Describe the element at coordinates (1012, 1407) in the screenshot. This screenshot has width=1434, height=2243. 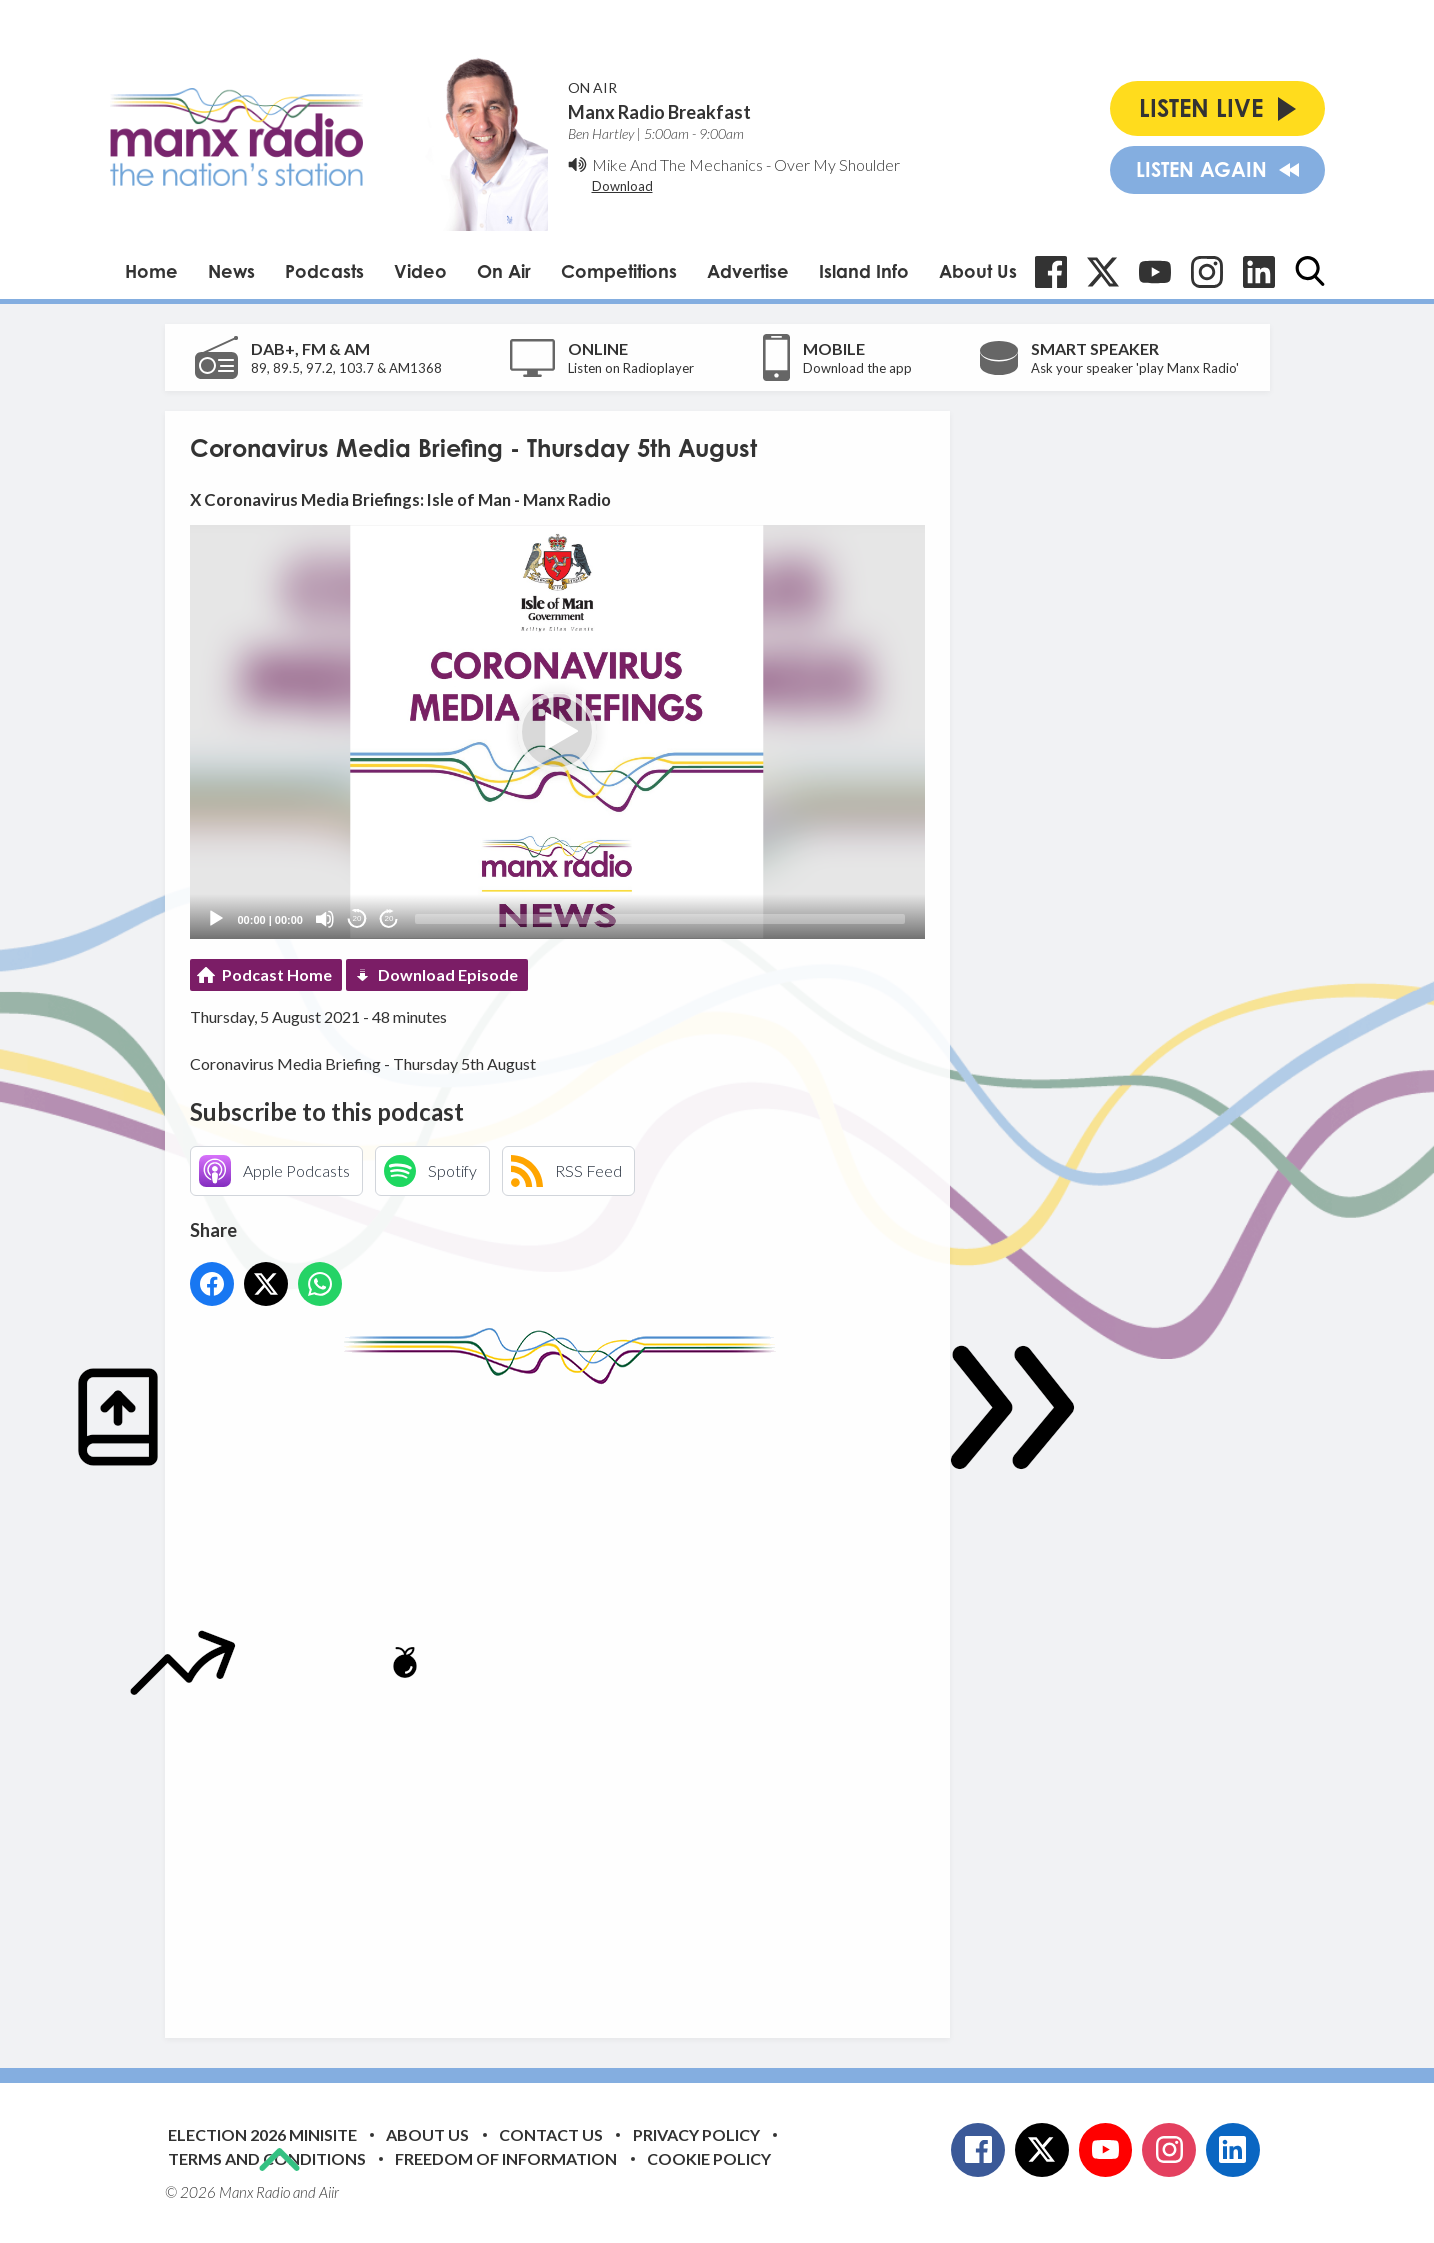
I see `skip forward or advance quickly` at that location.